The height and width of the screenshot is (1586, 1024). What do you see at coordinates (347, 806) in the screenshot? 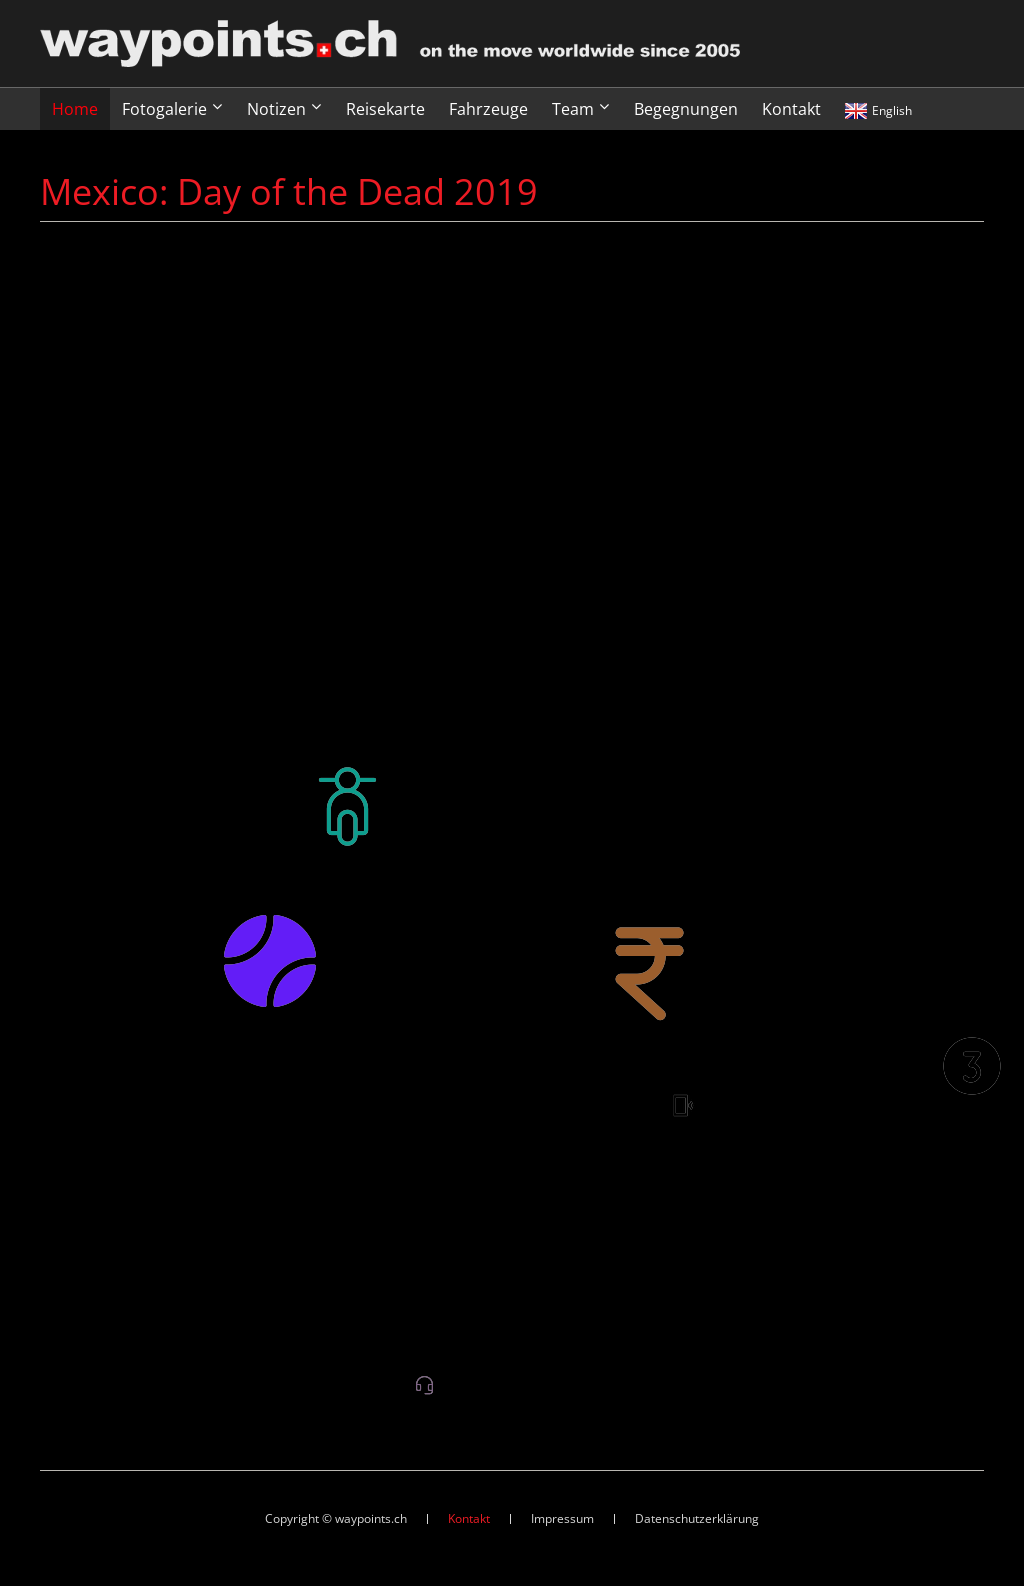
I see `select moped or scooter as transportation mode` at bounding box center [347, 806].